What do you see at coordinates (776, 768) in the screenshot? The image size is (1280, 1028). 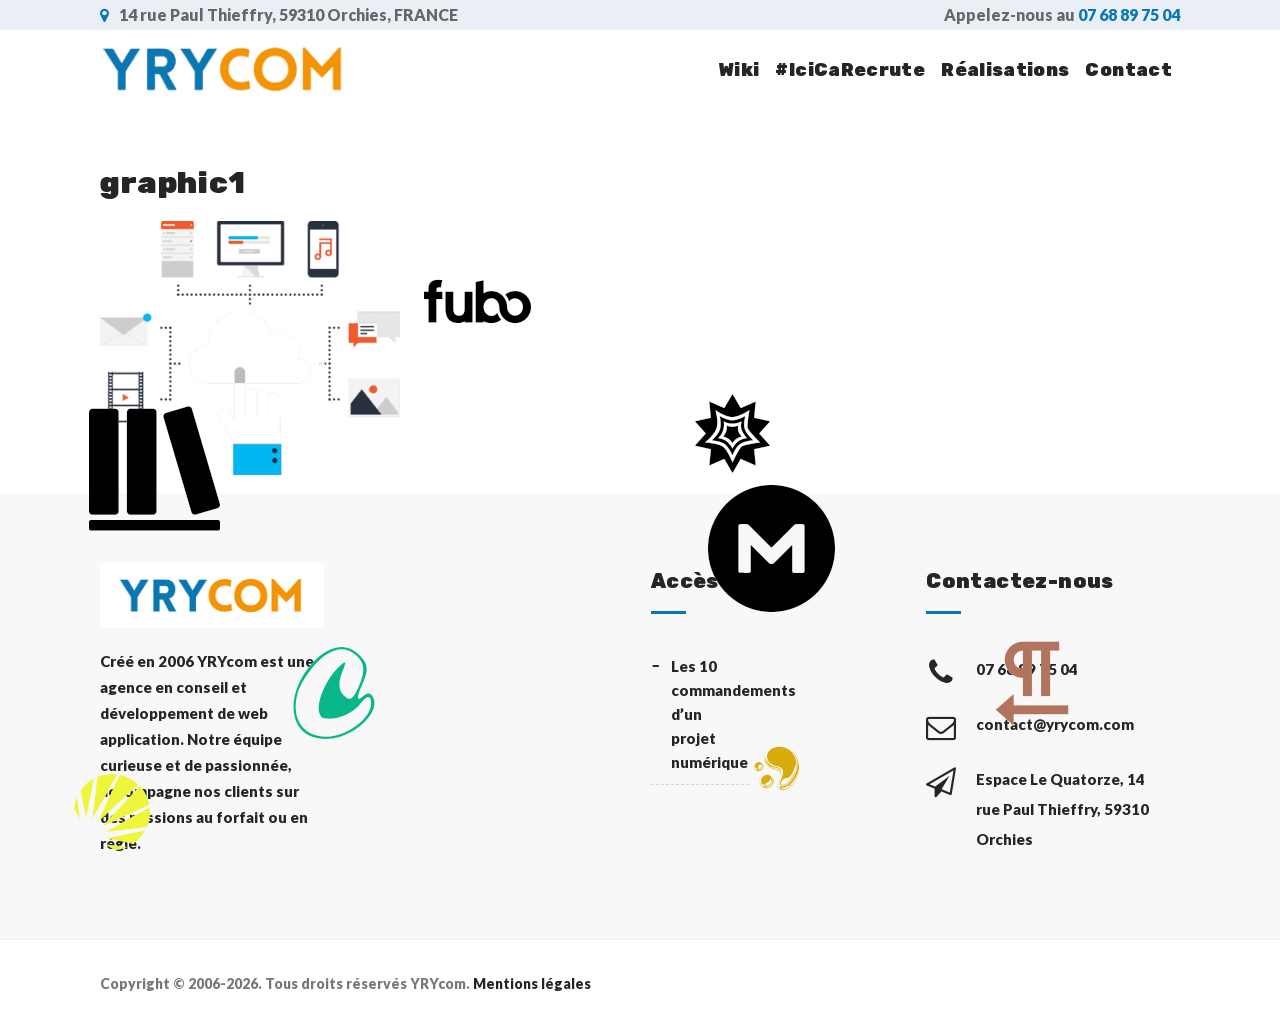 I see `mercurial version control system logo` at bounding box center [776, 768].